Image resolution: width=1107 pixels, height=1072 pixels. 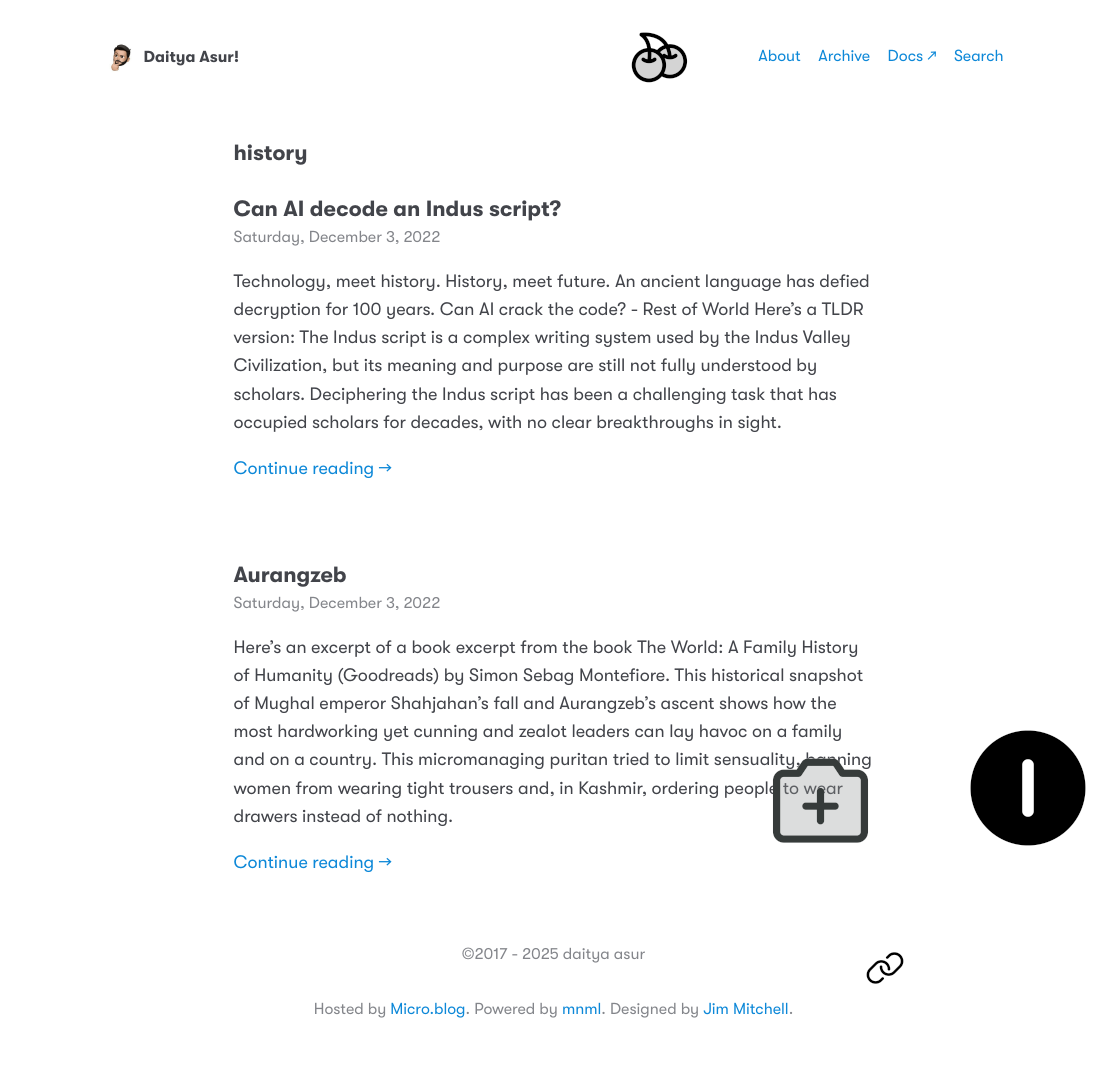 I want to click on browse fruits or produce category, so click(x=658, y=57).